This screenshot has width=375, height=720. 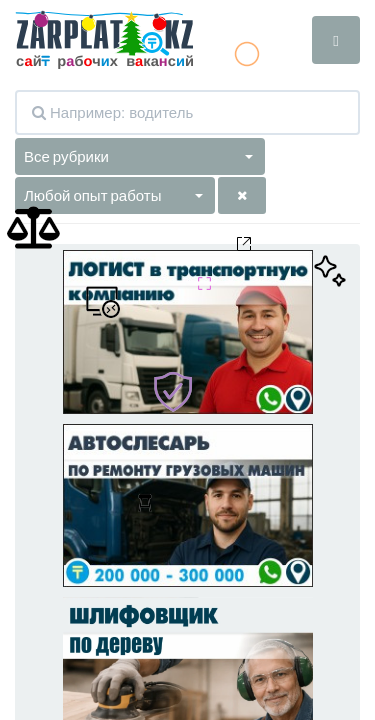 What do you see at coordinates (244, 244) in the screenshot?
I see `open link in a new window or tab` at bounding box center [244, 244].